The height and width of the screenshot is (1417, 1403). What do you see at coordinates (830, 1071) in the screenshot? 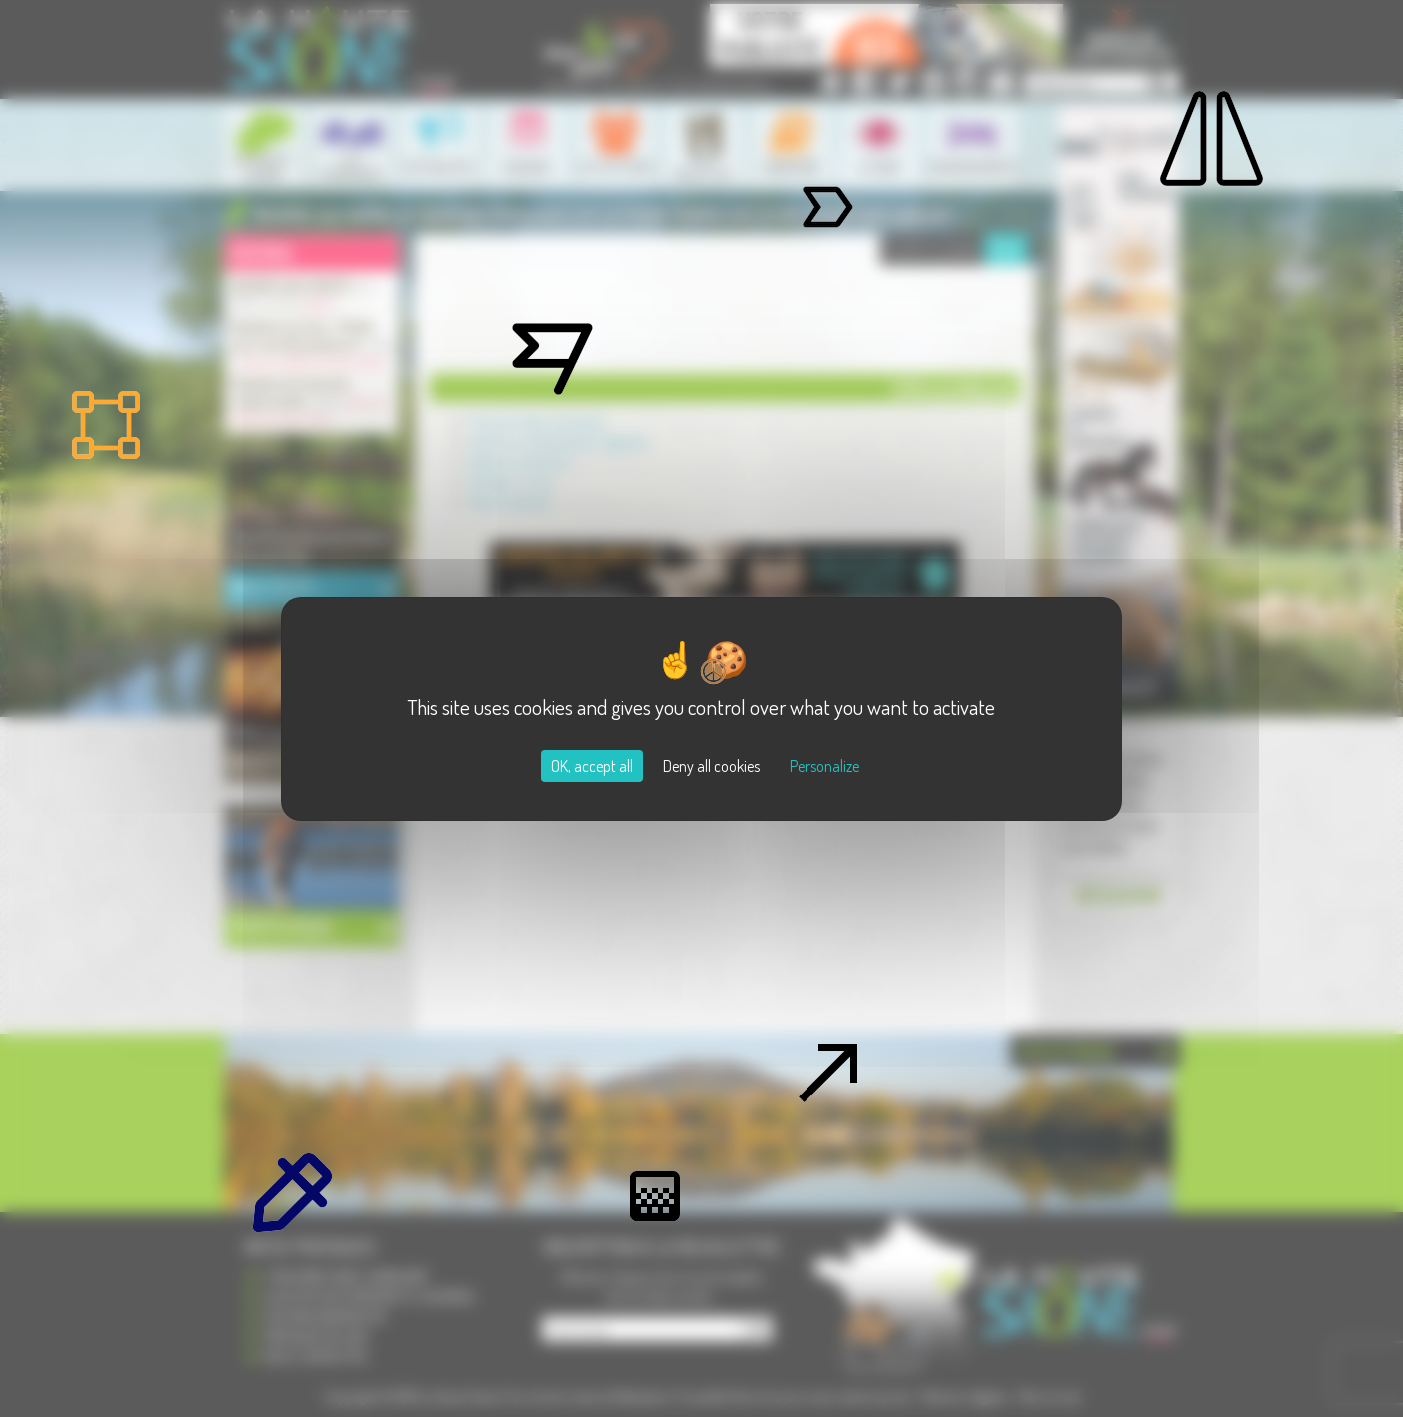
I see `navigate to external link` at bounding box center [830, 1071].